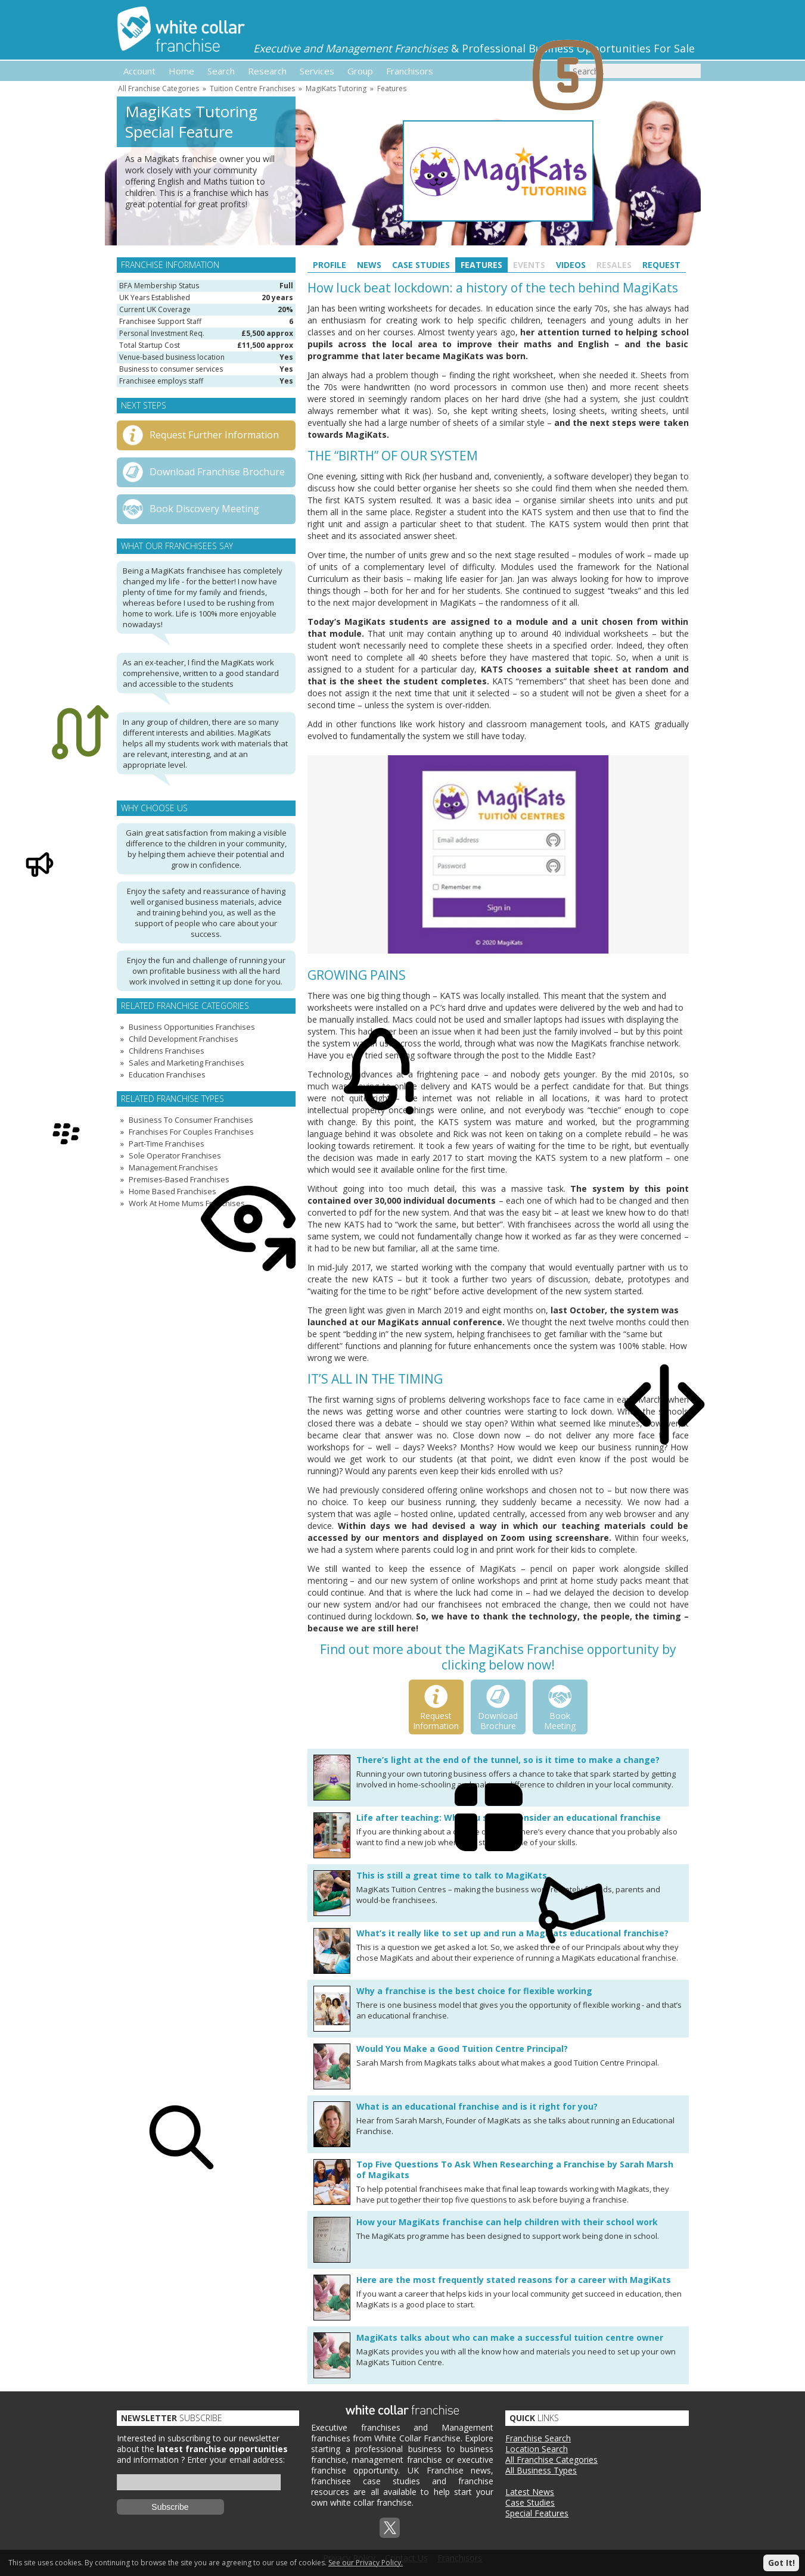  Describe the element at coordinates (664, 1404) in the screenshot. I see `insert a vertical divider between elements` at that location.